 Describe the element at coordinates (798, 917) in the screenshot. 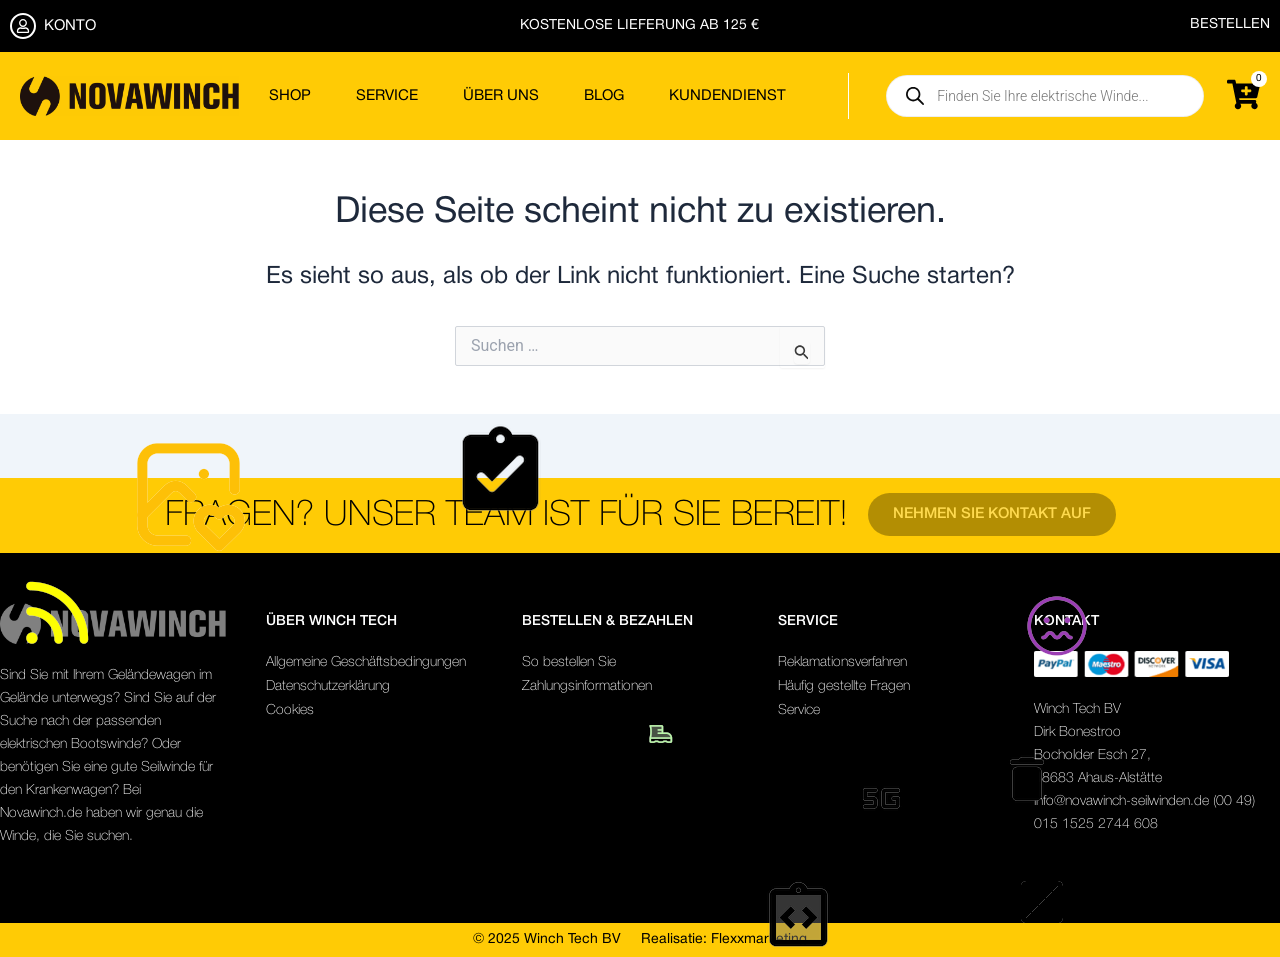

I see `view integration instructions or code snippets` at that location.